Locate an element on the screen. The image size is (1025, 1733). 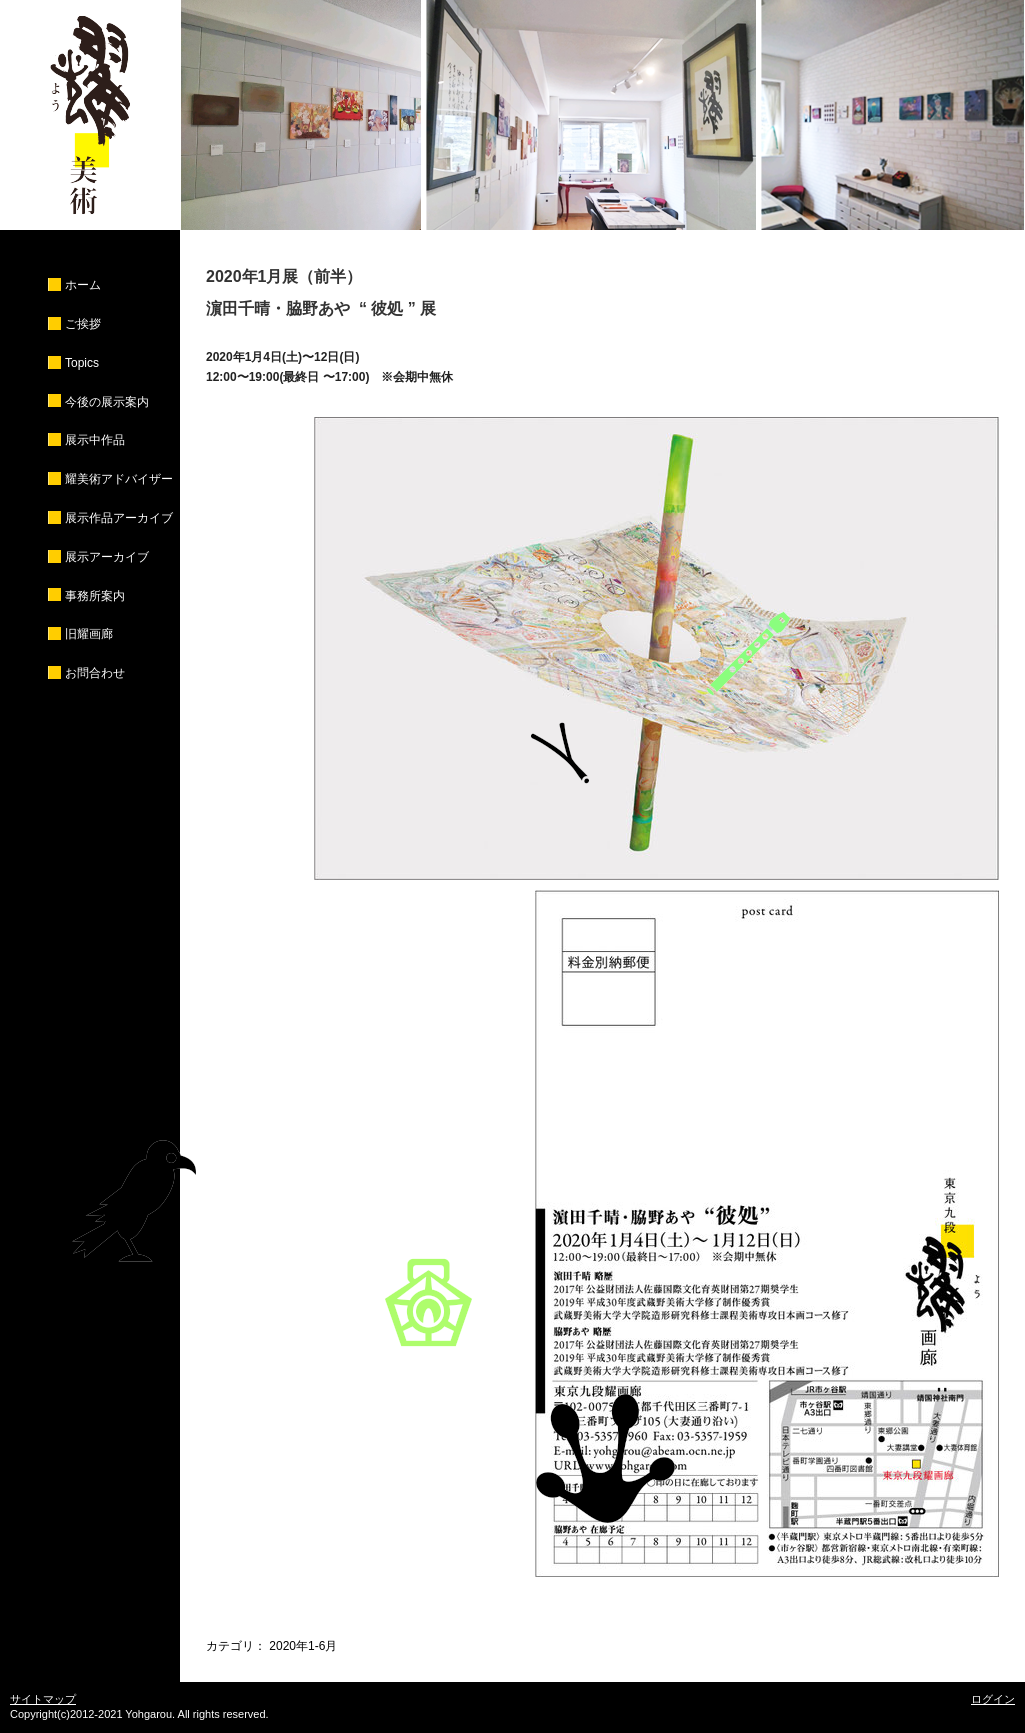
a lantern or light source item in a game inventory is located at coordinates (428, 1302).